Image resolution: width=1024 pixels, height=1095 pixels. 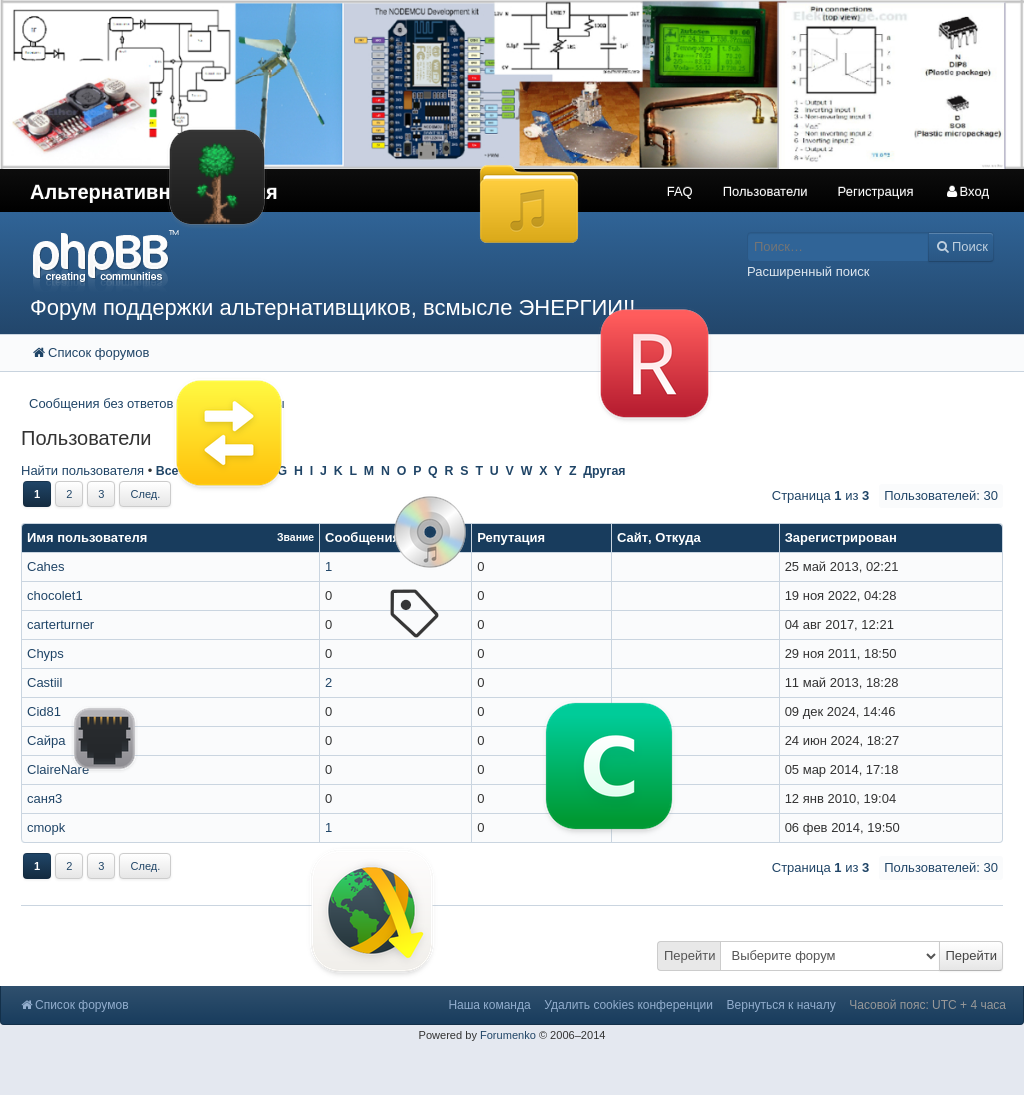 I want to click on open the connectagram word puzzle game, so click(x=609, y=766).